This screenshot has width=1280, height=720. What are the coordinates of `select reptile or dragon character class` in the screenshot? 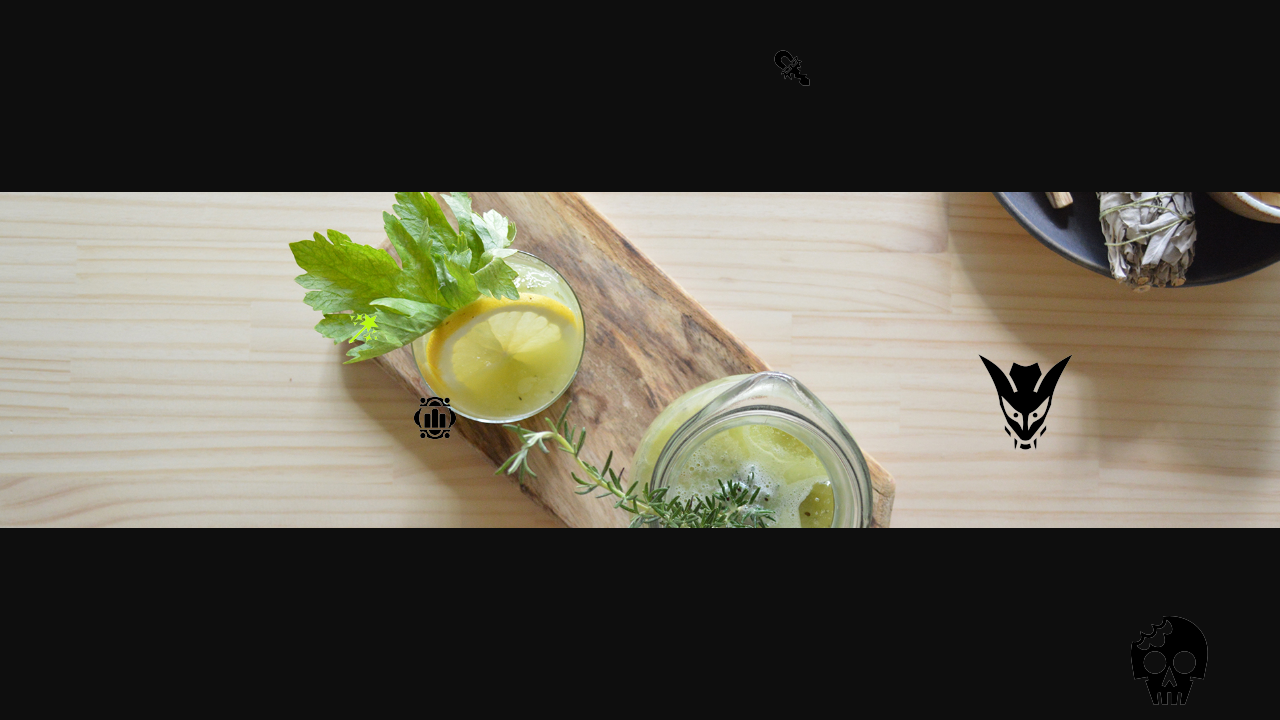 It's located at (1025, 401).